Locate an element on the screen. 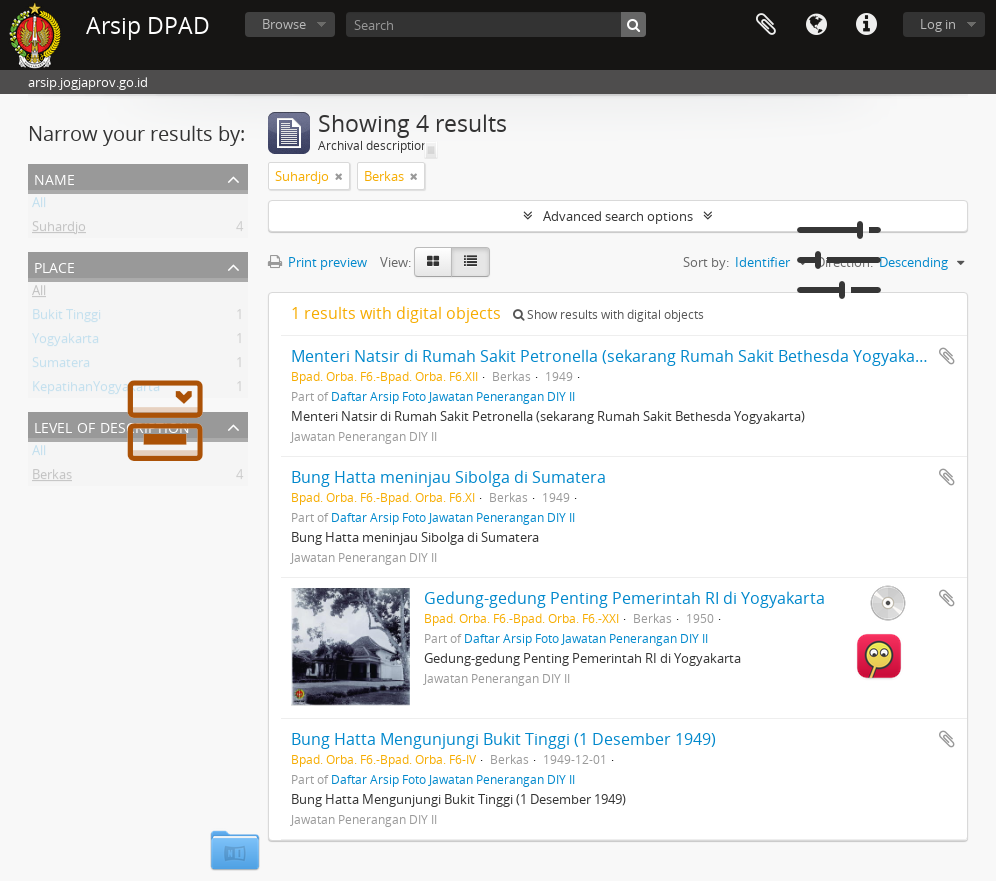 The height and width of the screenshot is (881, 996). audio CD device detected is located at coordinates (888, 603).